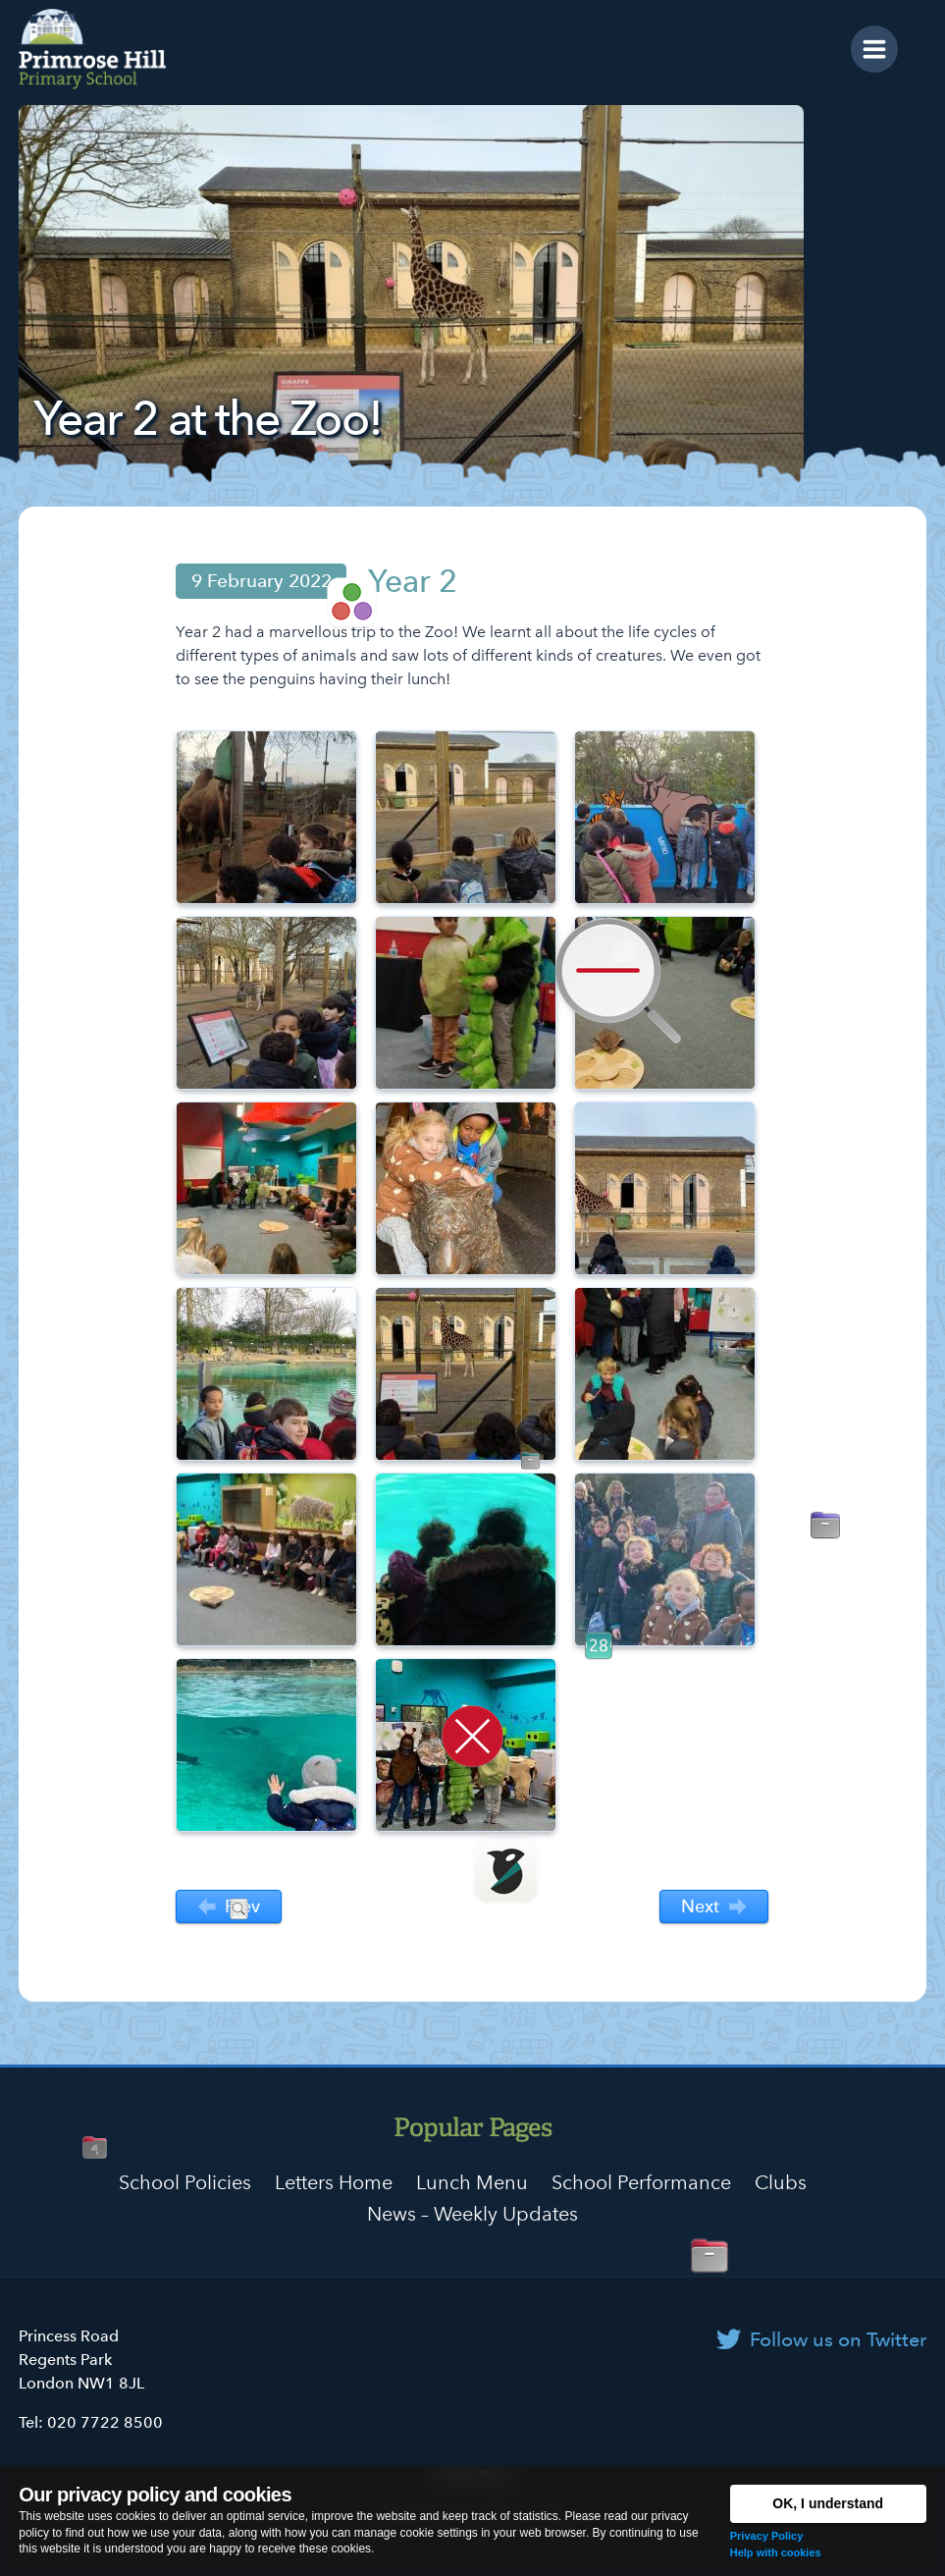  What do you see at coordinates (825, 1525) in the screenshot?
I see `open the file manager application` at bounding box center [825, 1525].